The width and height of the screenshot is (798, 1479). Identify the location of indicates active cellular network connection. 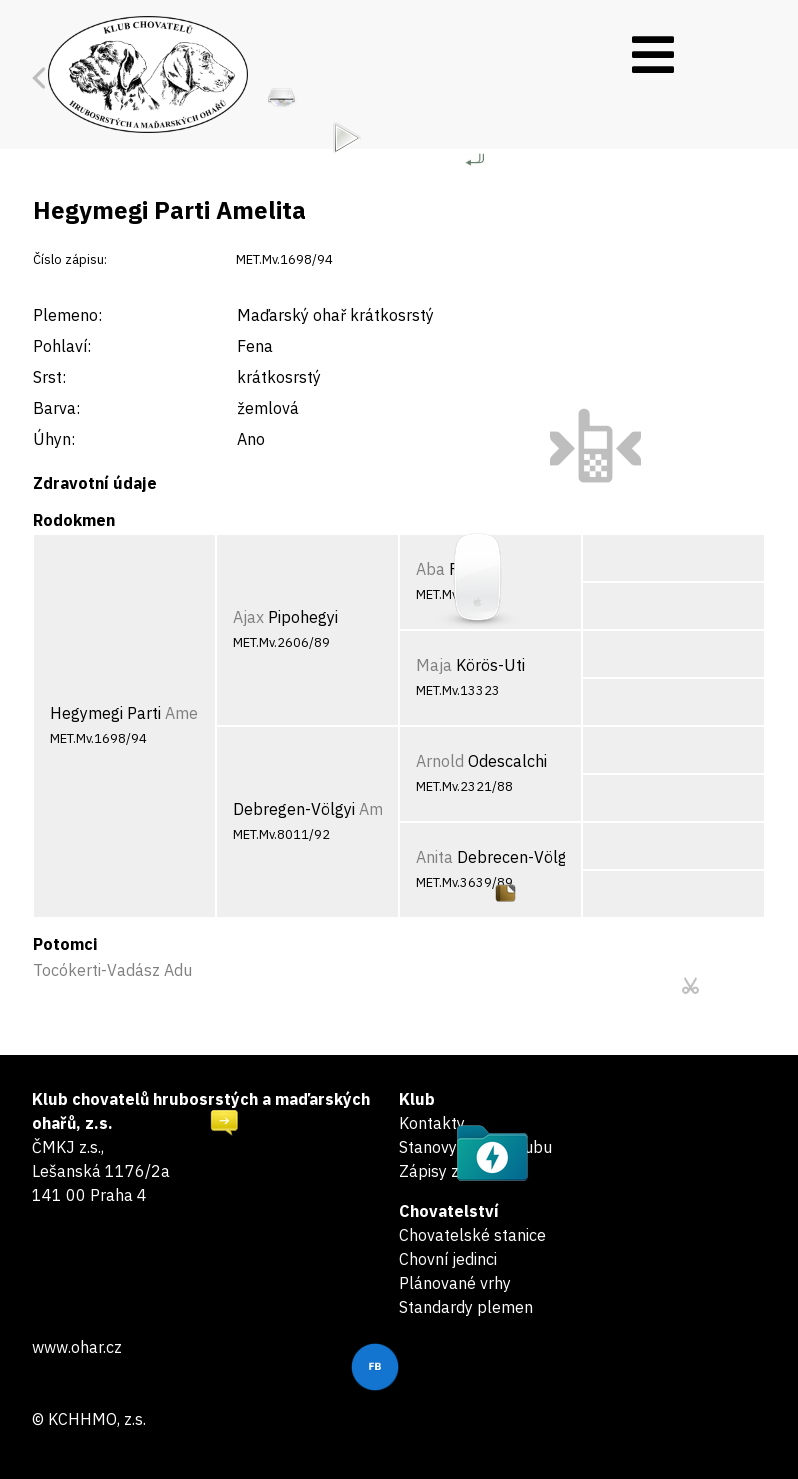
(595, 448).